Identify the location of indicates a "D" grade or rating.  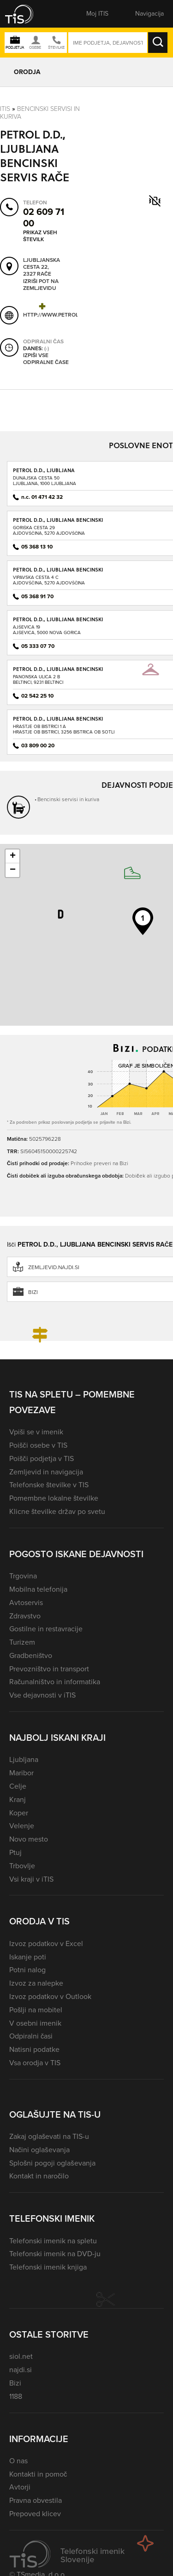
(60, 914).